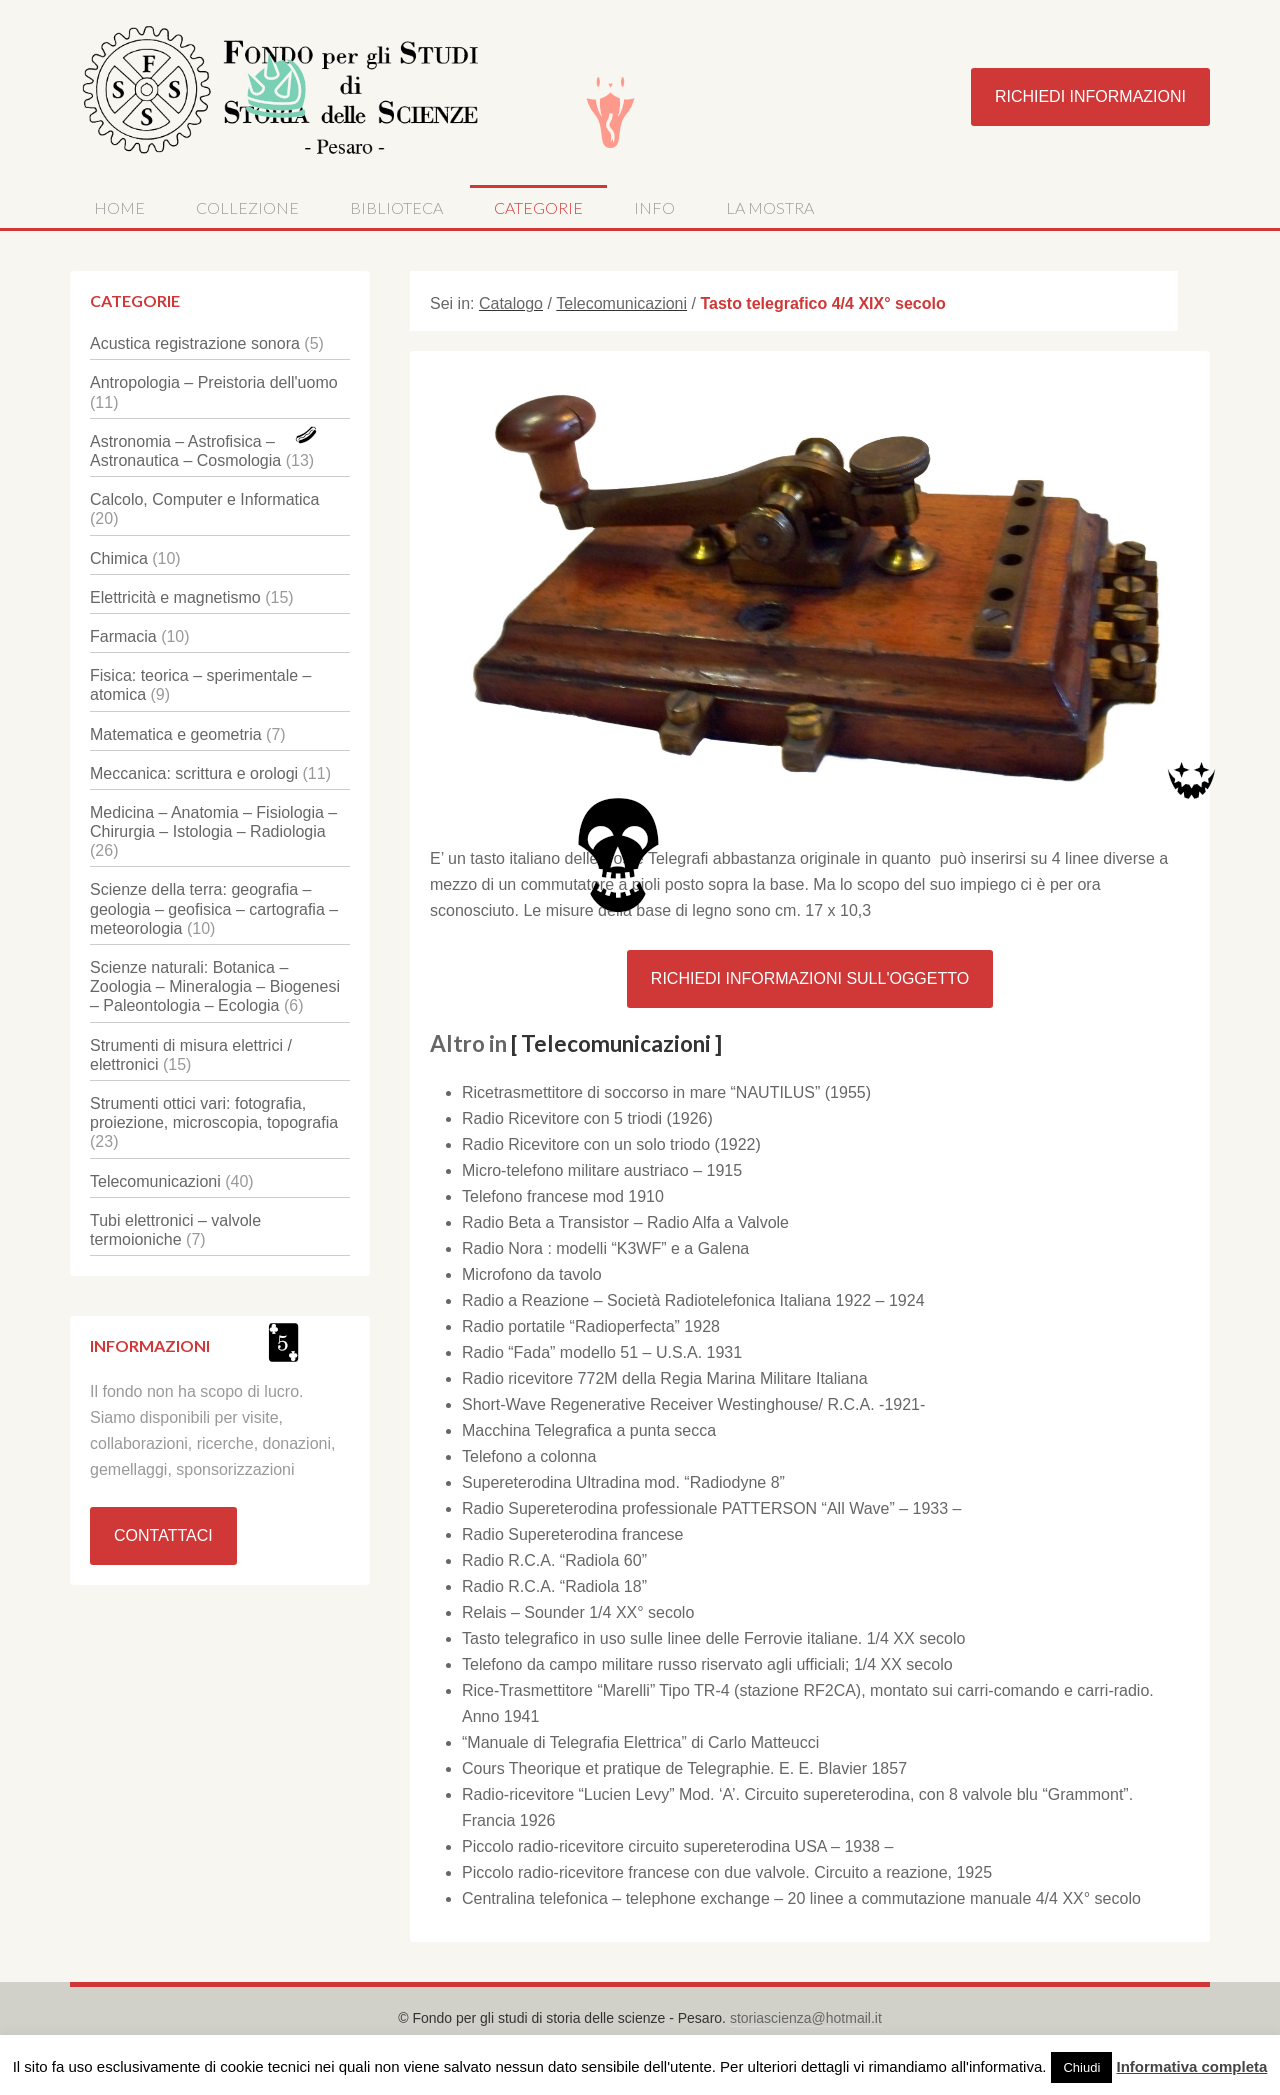 This screenshot has width=1280, height=2095. Describe the element at coordinates (610, 112) in the screenshot. I see `cobra character or enemy type in a game` at that location.